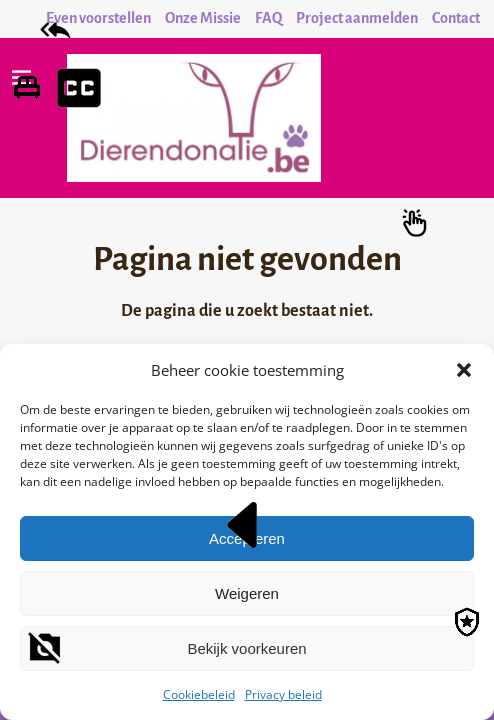  What do you see at coordinates (415, 223) in the screenshot?
I see `tap or click to interact` at bounding box center [415, 223].